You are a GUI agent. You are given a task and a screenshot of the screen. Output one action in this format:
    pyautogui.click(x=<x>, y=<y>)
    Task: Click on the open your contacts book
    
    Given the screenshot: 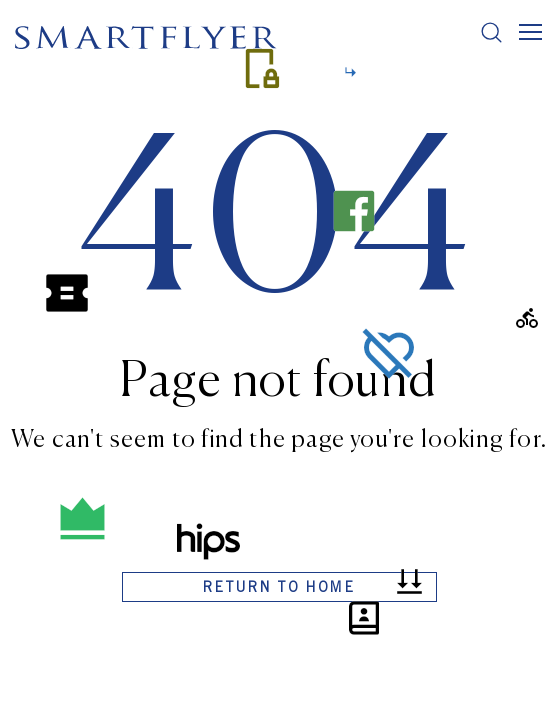 What is the action you would take?
    pyautogui.click(x=364, y=618)
    